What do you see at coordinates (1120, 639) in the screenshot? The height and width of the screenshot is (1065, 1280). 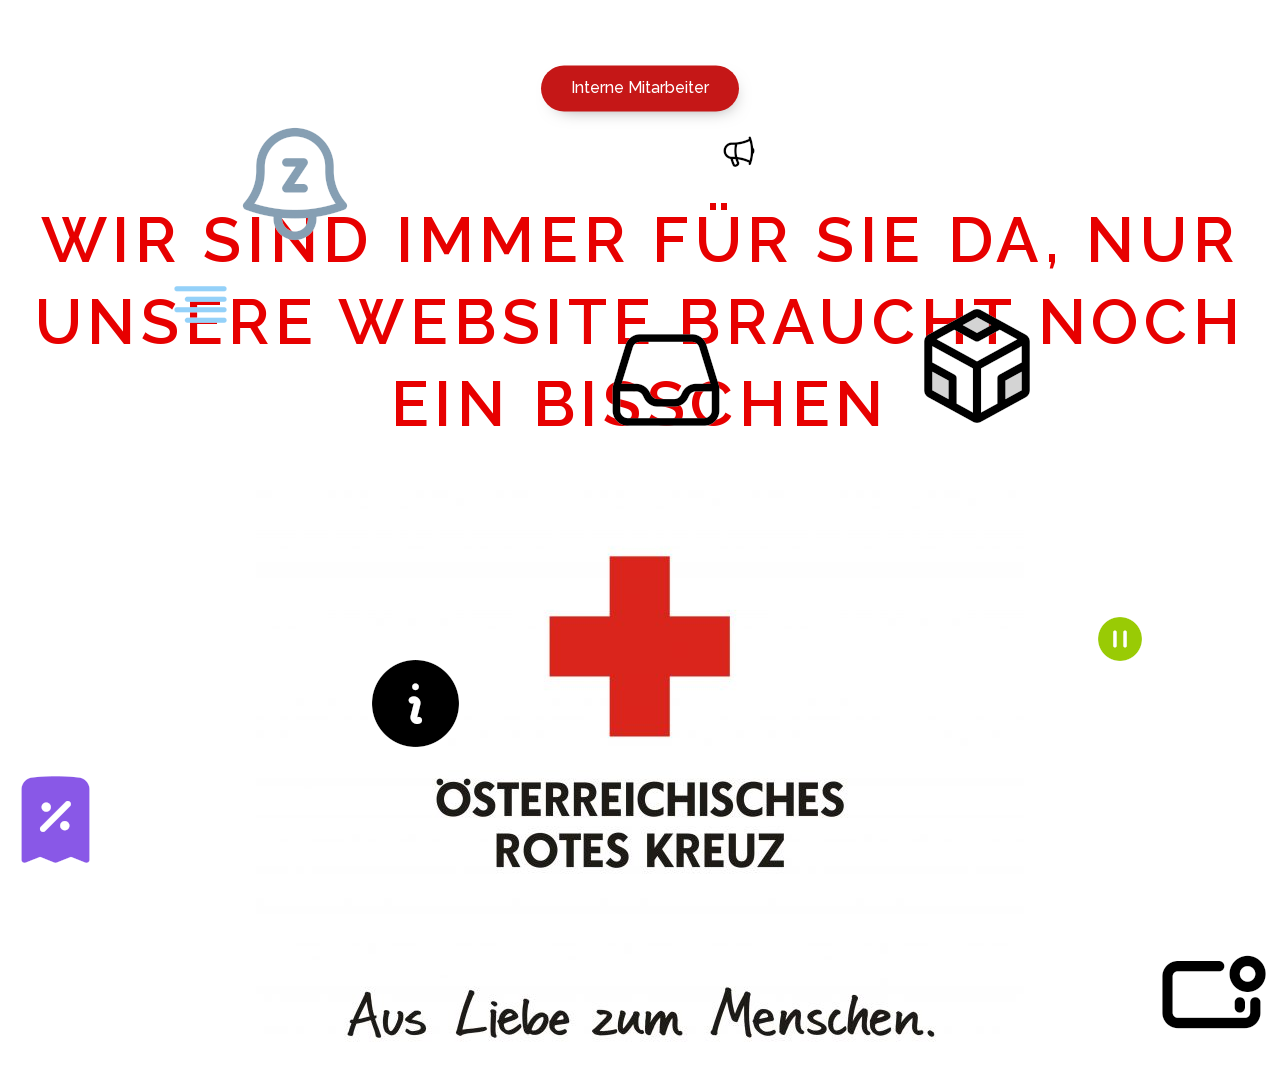 I see `pause media playback` at bounding box center [1120, 639].